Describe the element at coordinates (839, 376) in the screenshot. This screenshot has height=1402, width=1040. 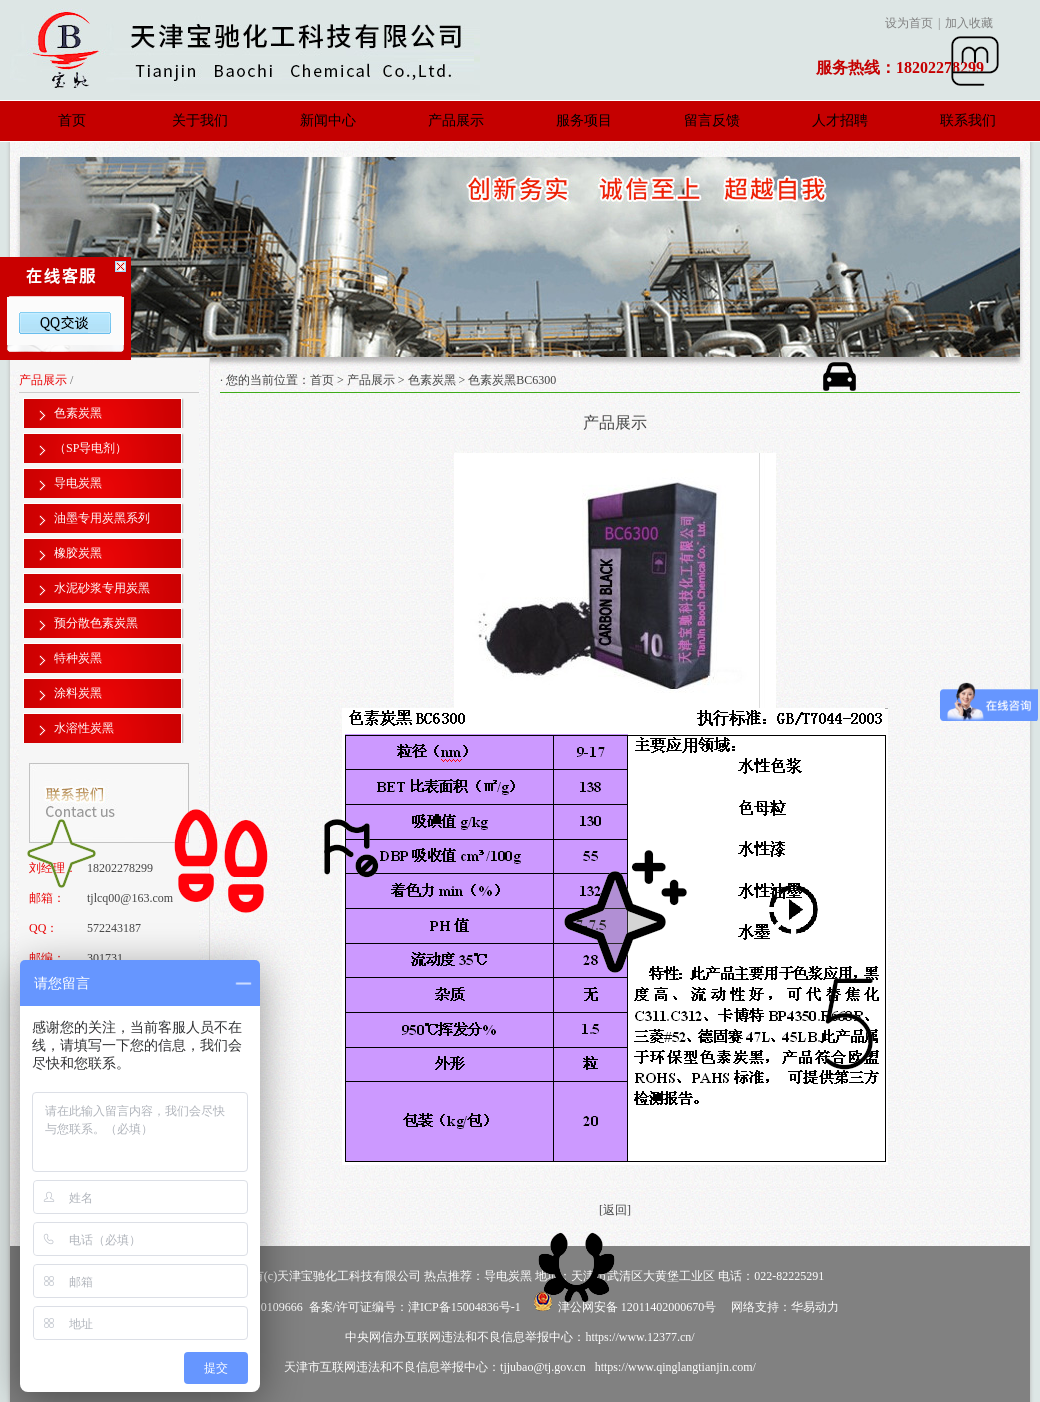
I see `access vehicle or driving settings` at that location.